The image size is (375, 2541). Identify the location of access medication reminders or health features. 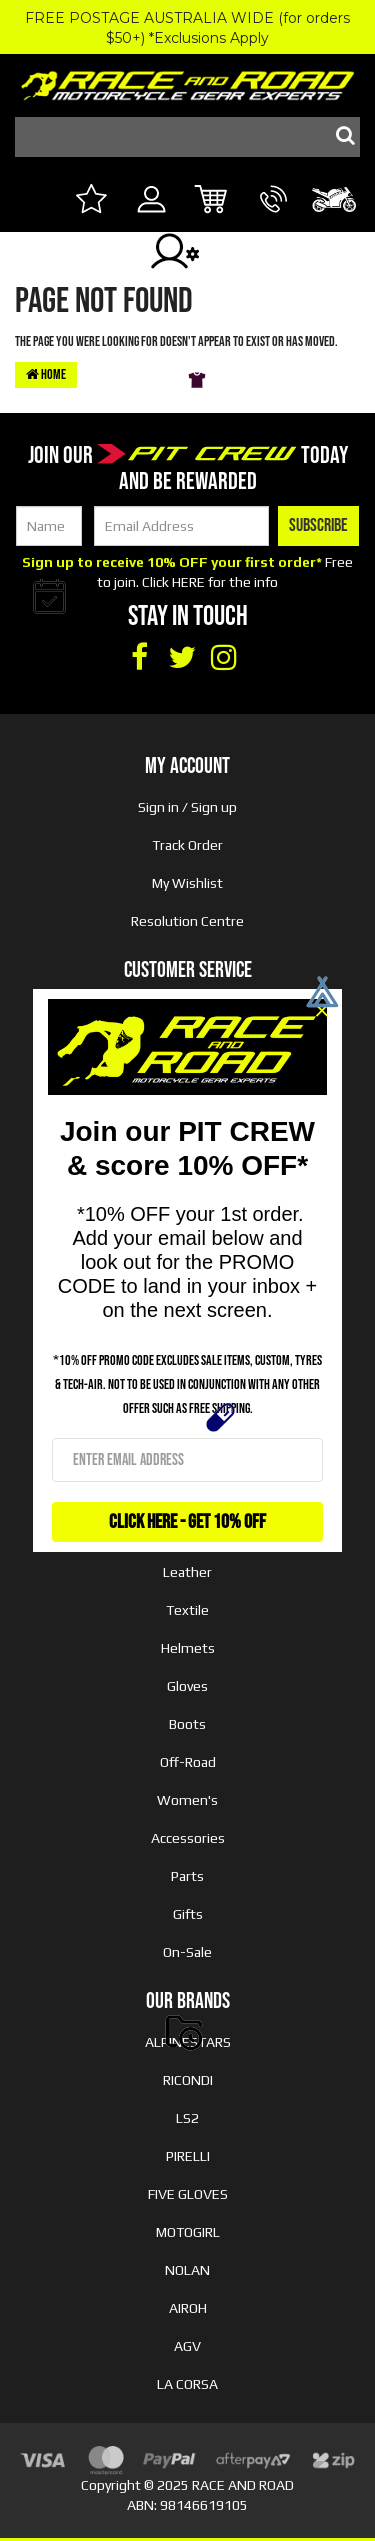
(220, 1417).